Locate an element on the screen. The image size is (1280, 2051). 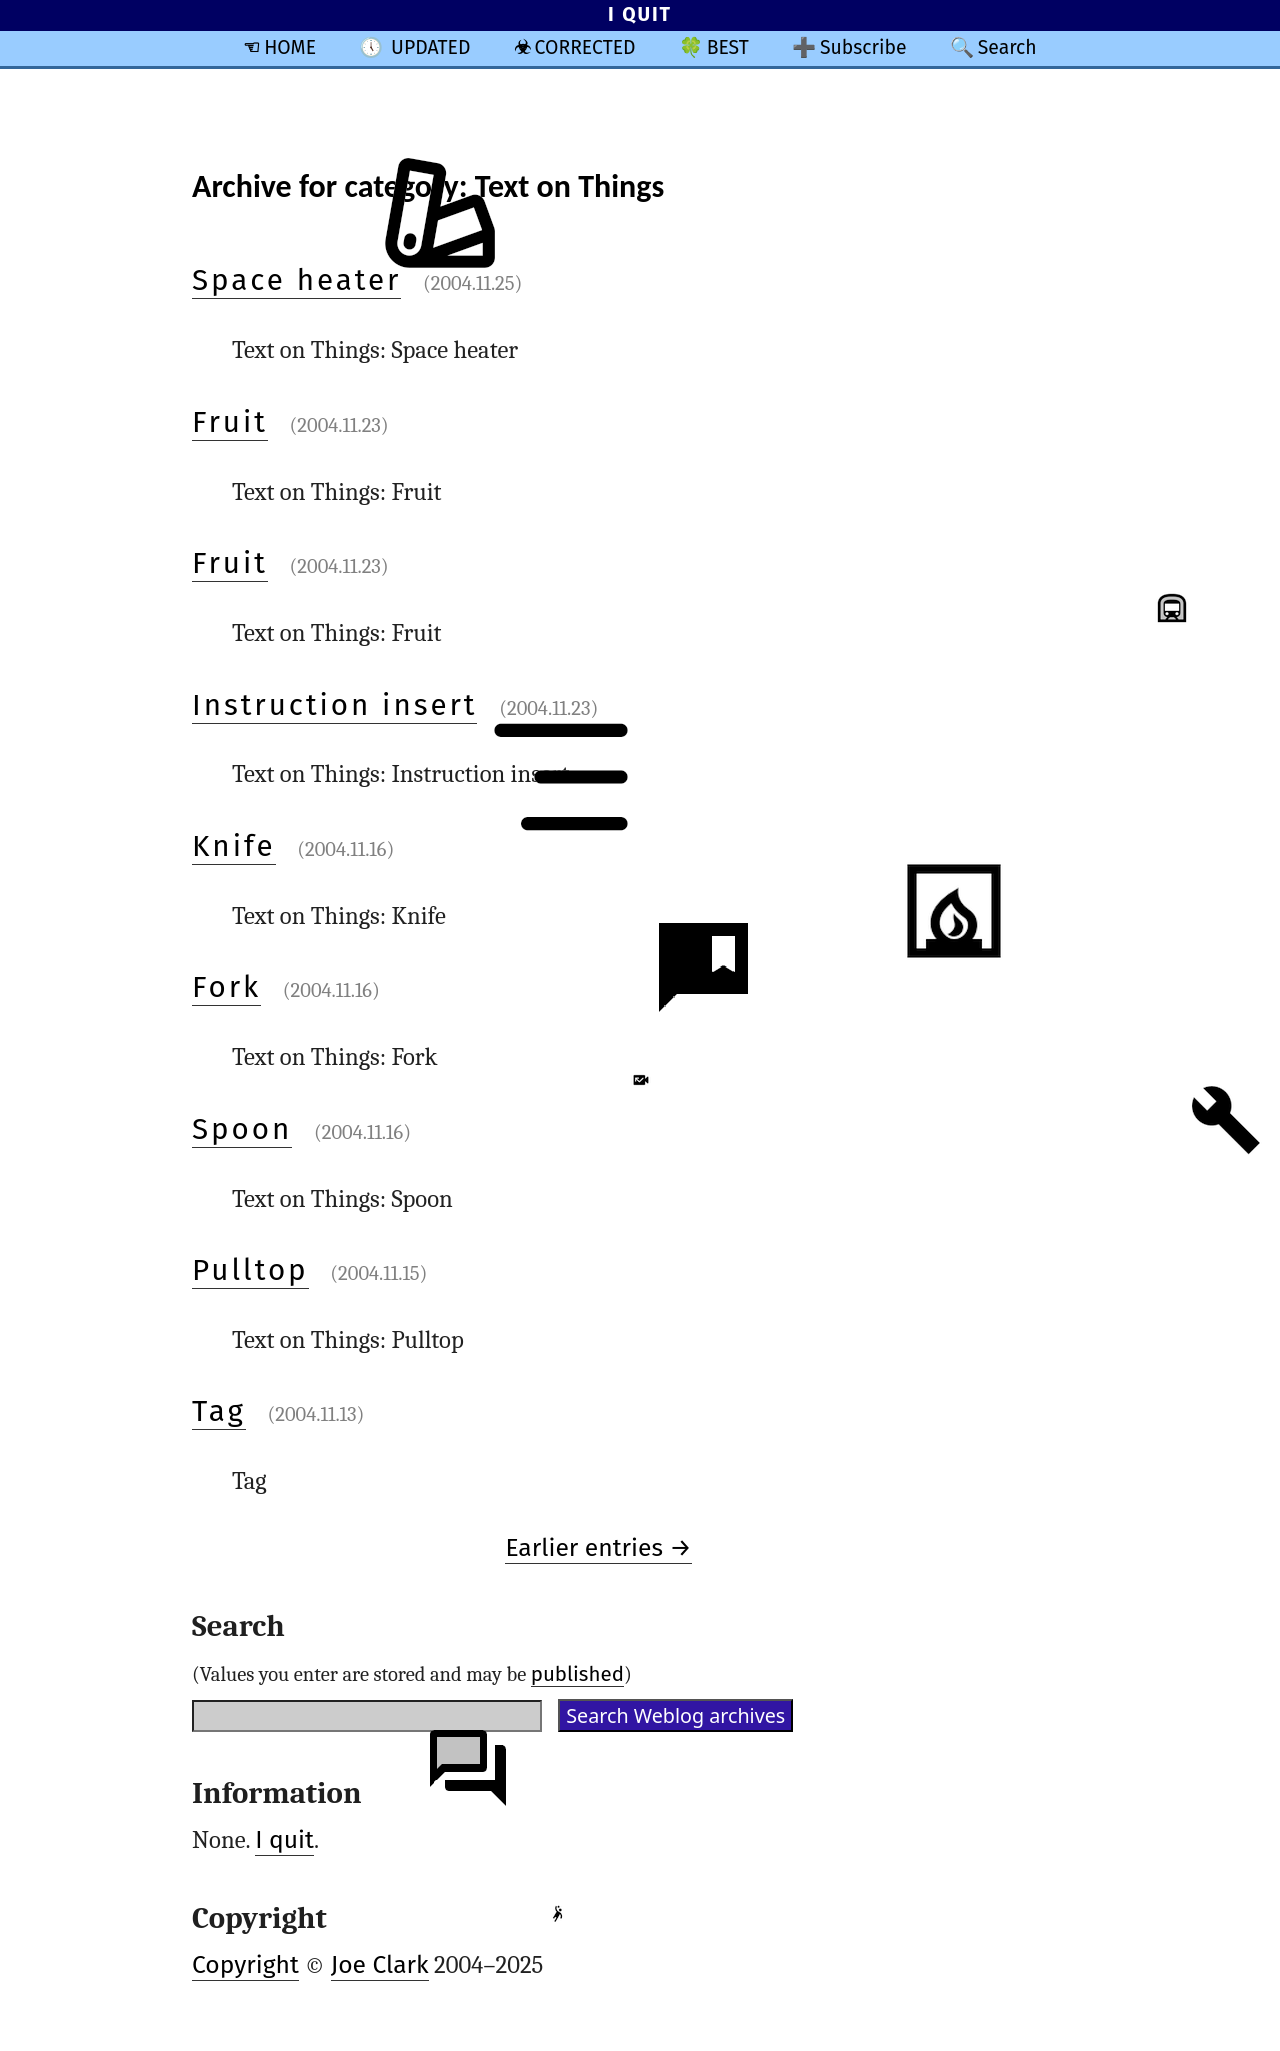
open messages or chat is located at coordinates (468, 1768).